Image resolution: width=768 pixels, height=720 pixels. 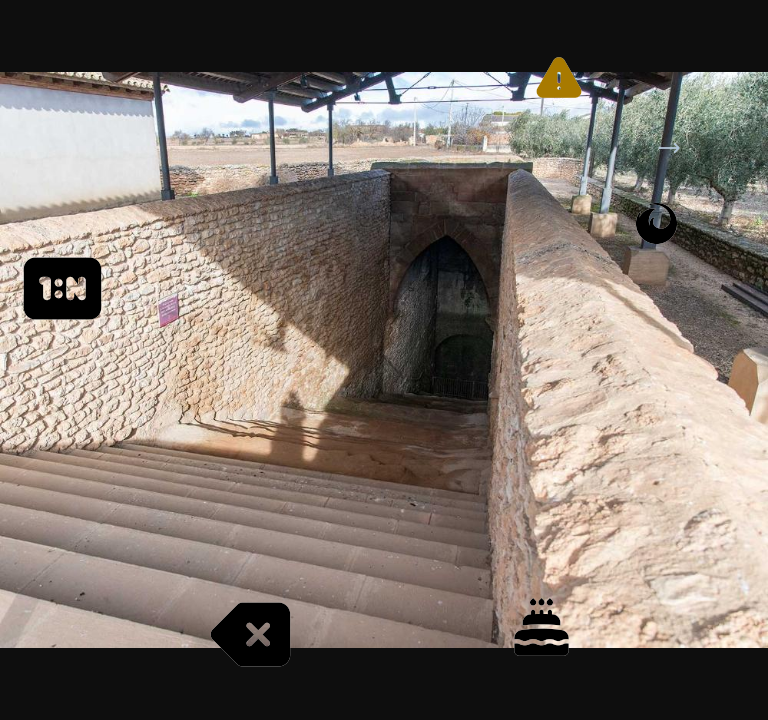 What do you see at coordinates (62, 288) in the screenshot?
I see `indicates a one-to-many database relationship` at bounding box center [62, 288].